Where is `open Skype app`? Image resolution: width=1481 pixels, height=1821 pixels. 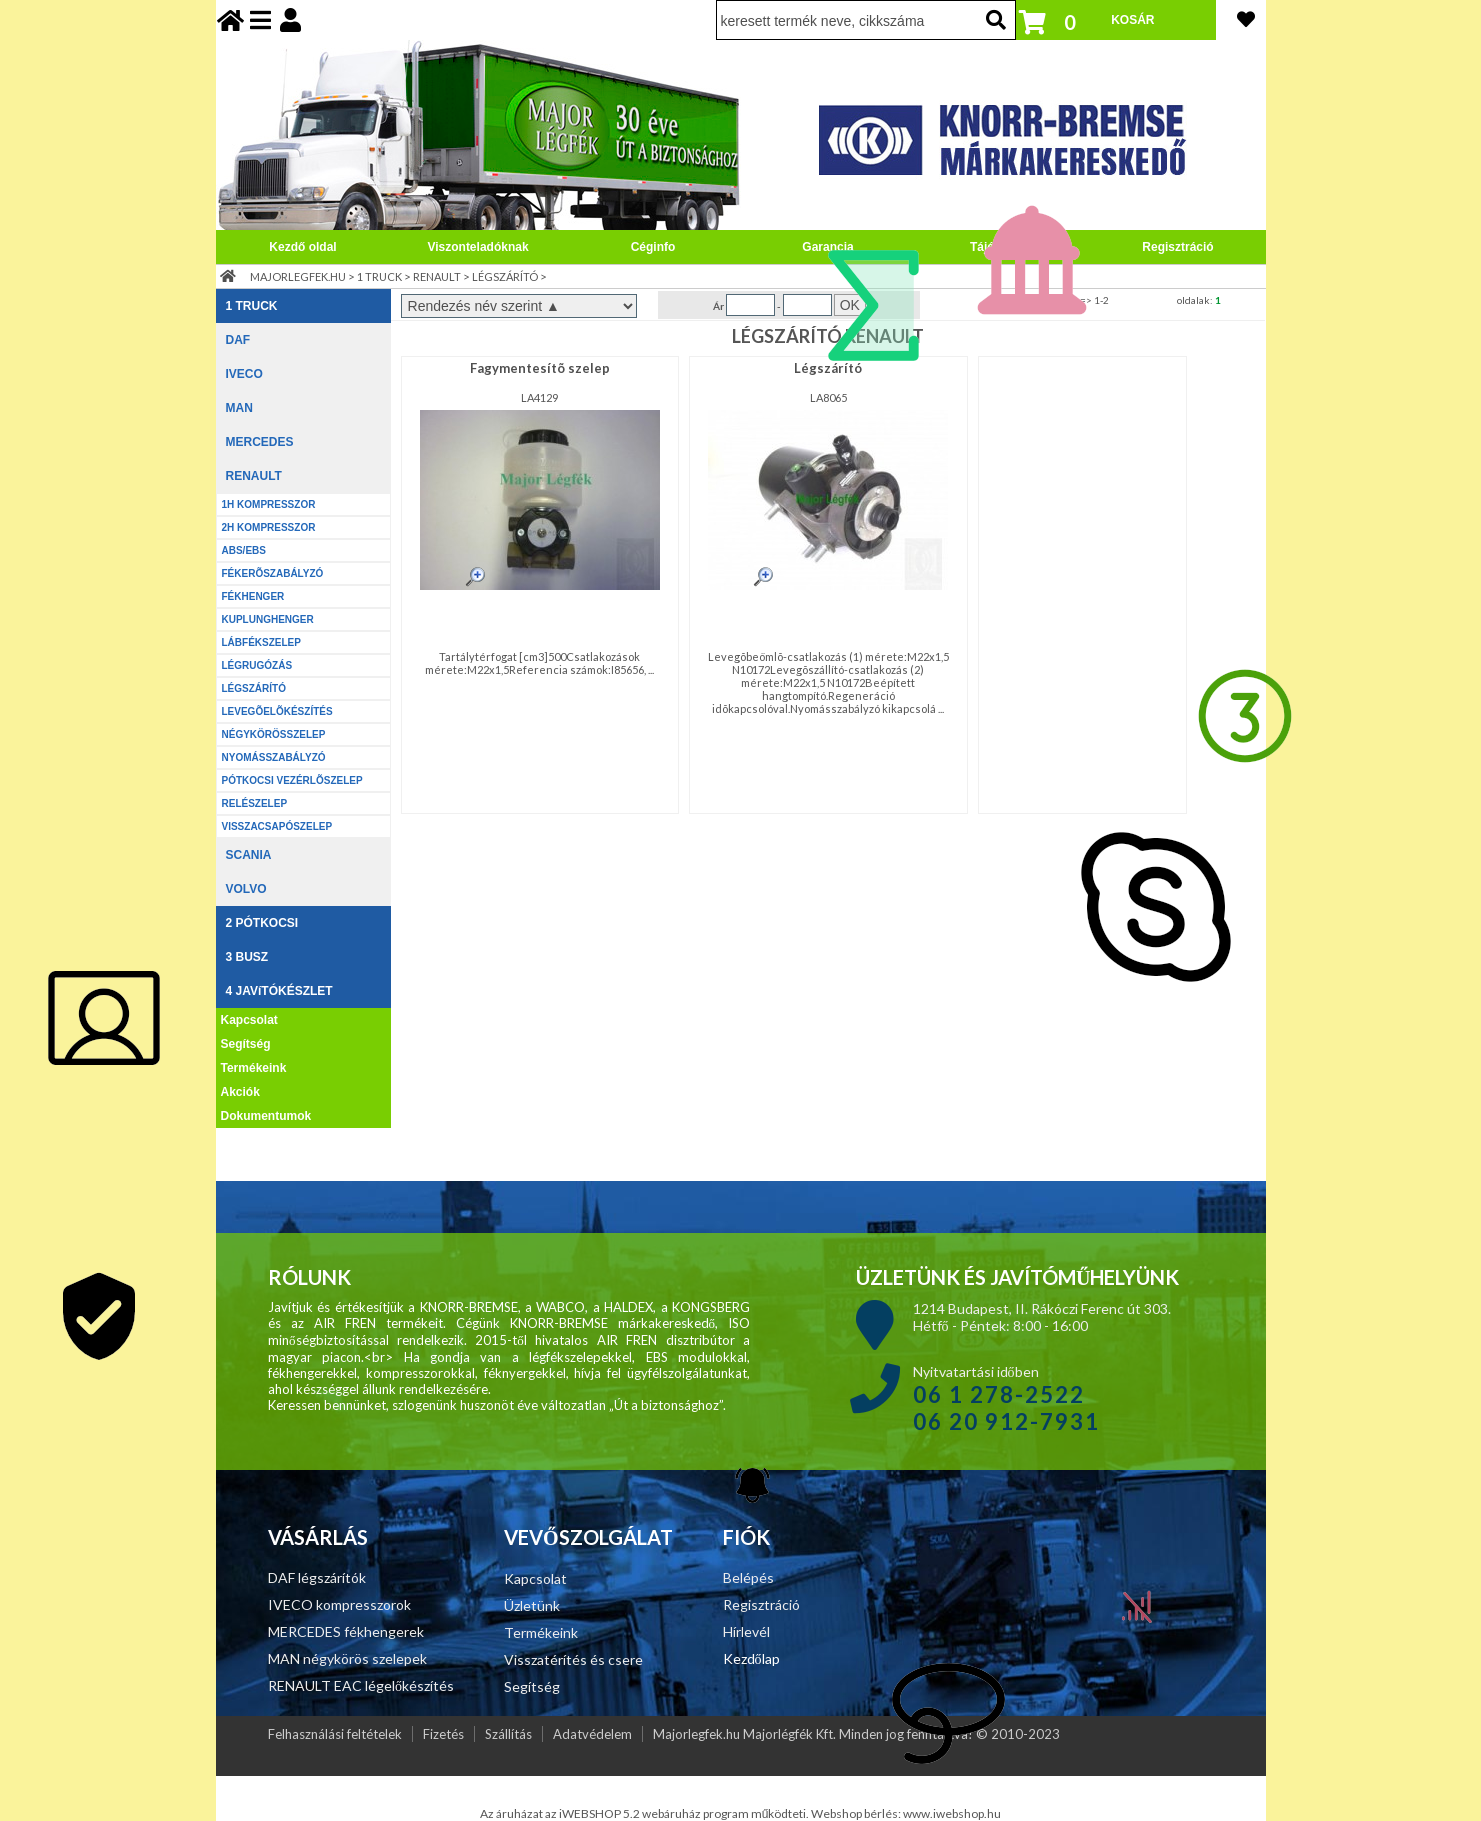
open Skype app is located at coordinates (1156, 907).